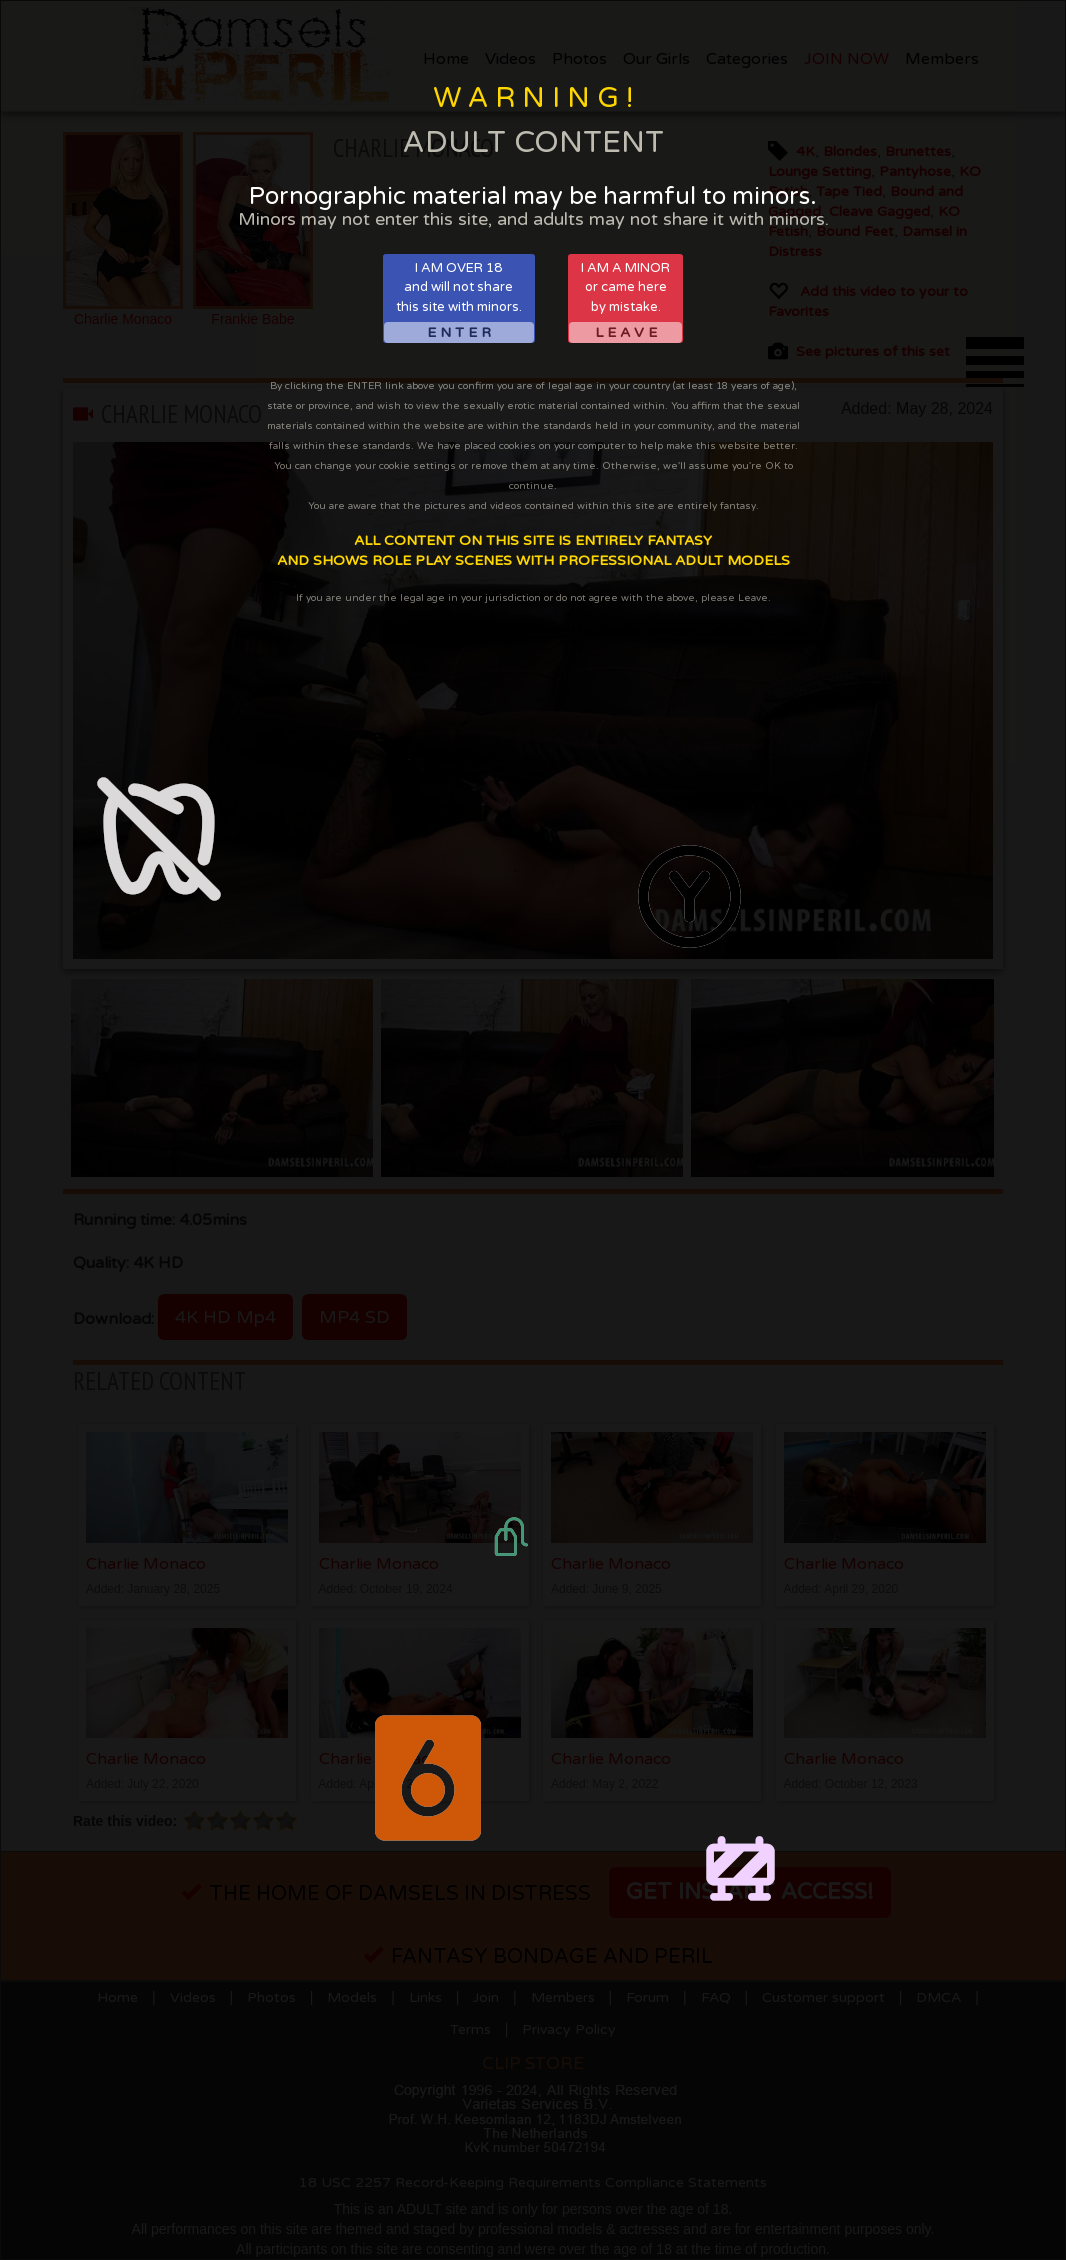  Describe the element at coordinates (159, 839) in the screenshot. I see `dental services unavailable` at that location.